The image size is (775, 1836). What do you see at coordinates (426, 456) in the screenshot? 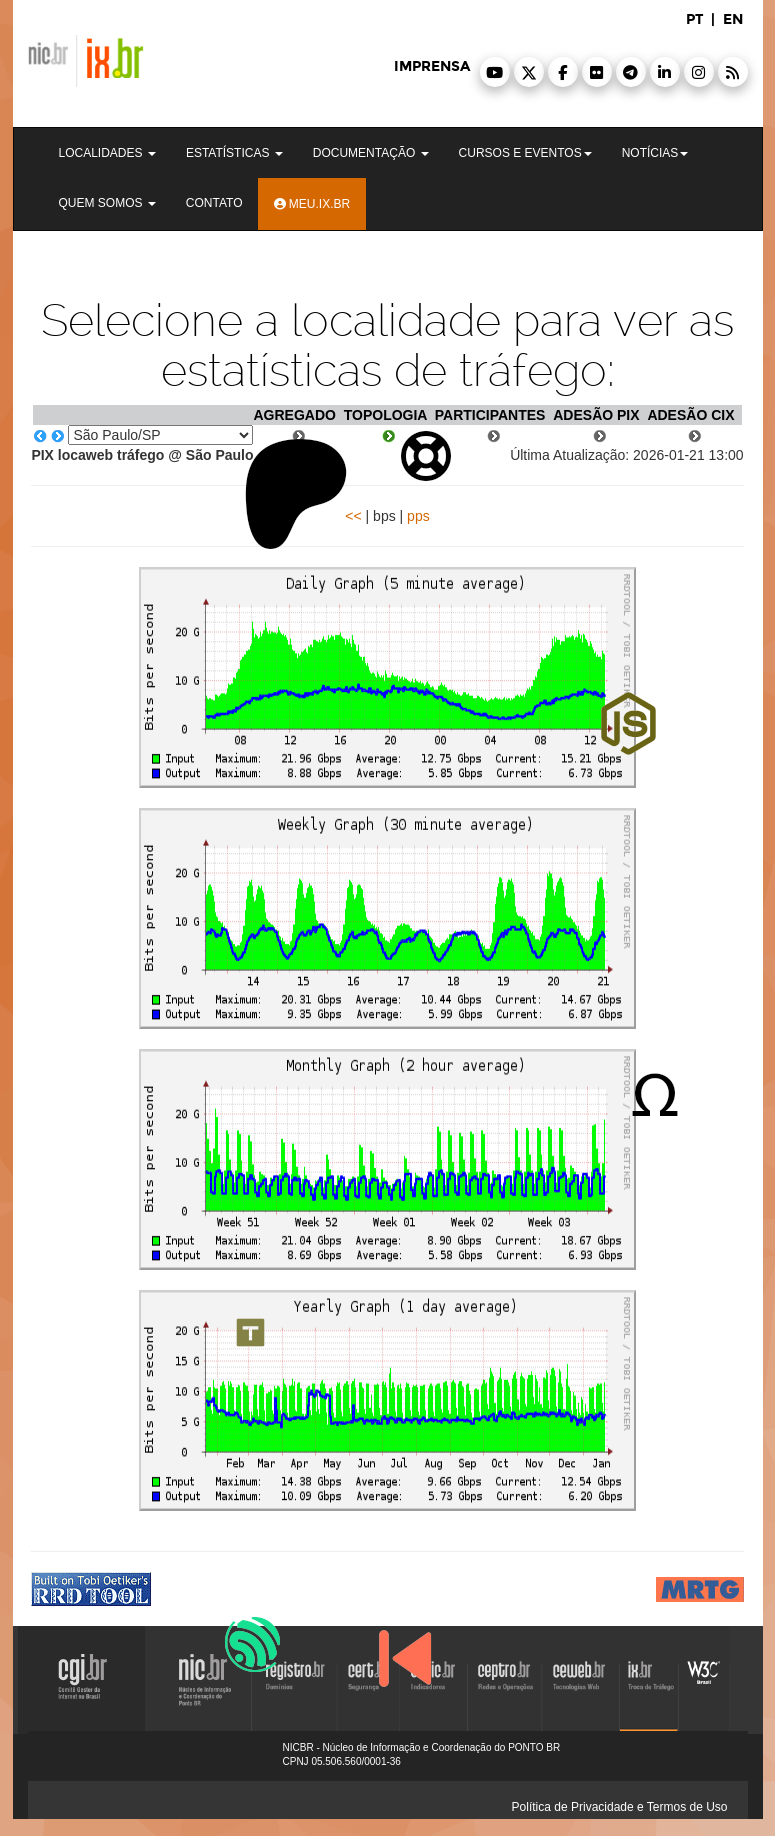
I see `access help or support center` at bounding box center [426, 456].